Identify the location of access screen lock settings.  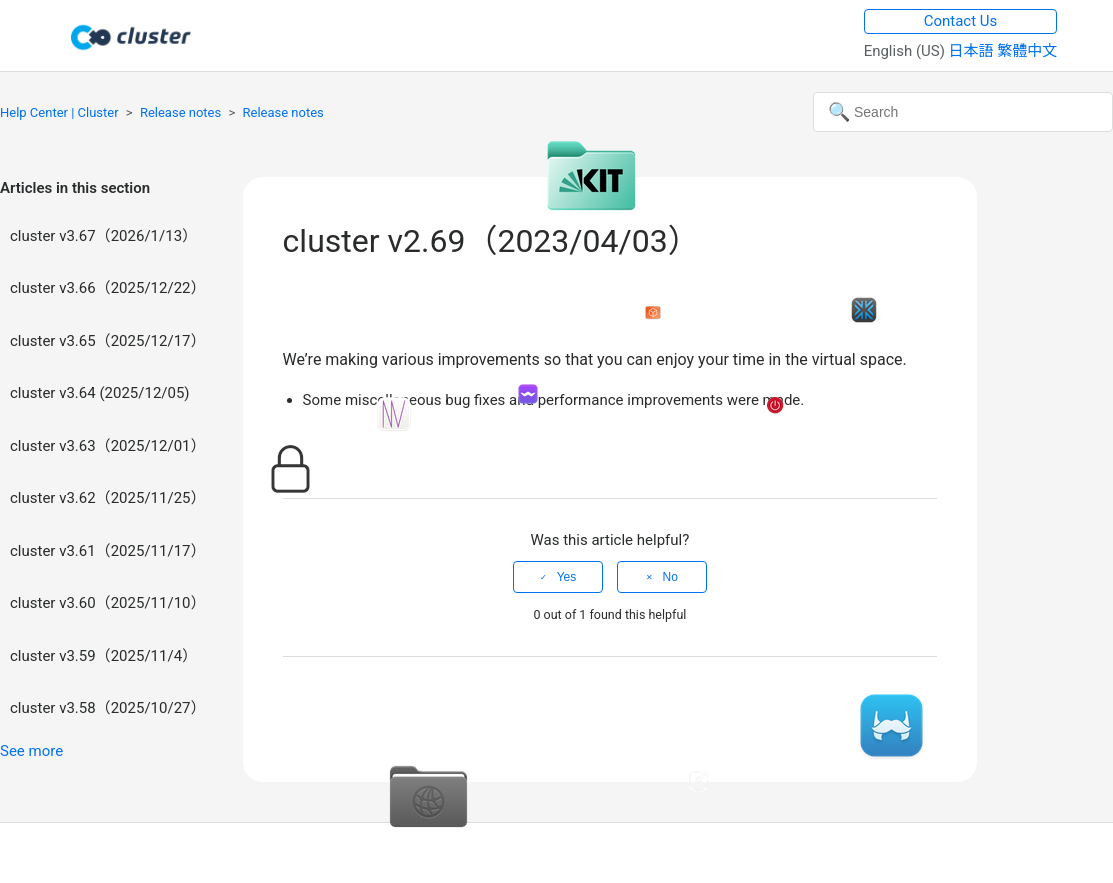
(290, 470).